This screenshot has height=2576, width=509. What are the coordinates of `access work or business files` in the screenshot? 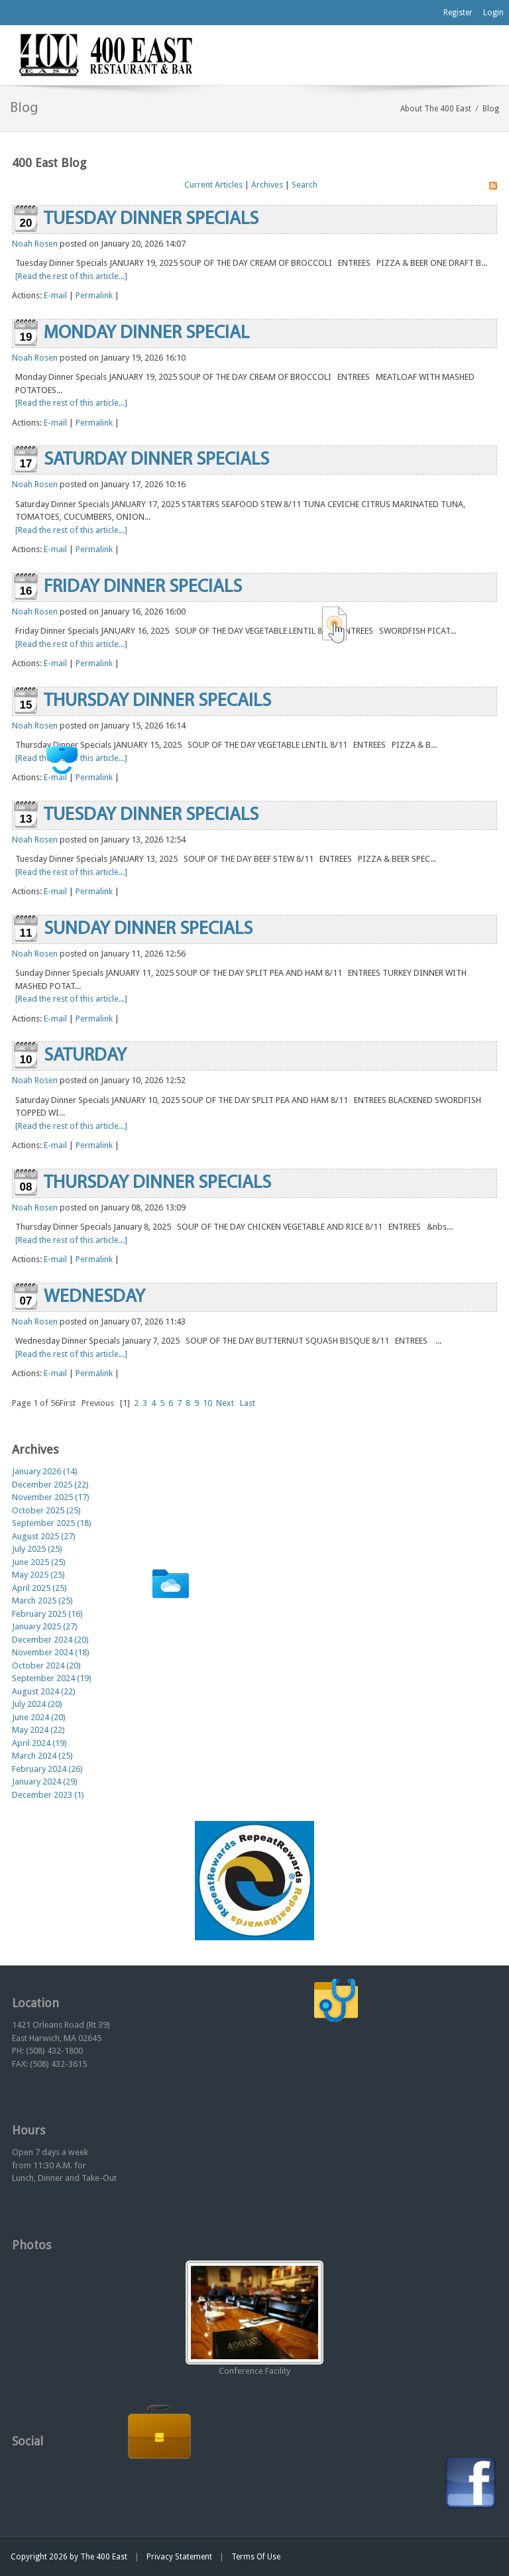 It's located at (159, 2431).